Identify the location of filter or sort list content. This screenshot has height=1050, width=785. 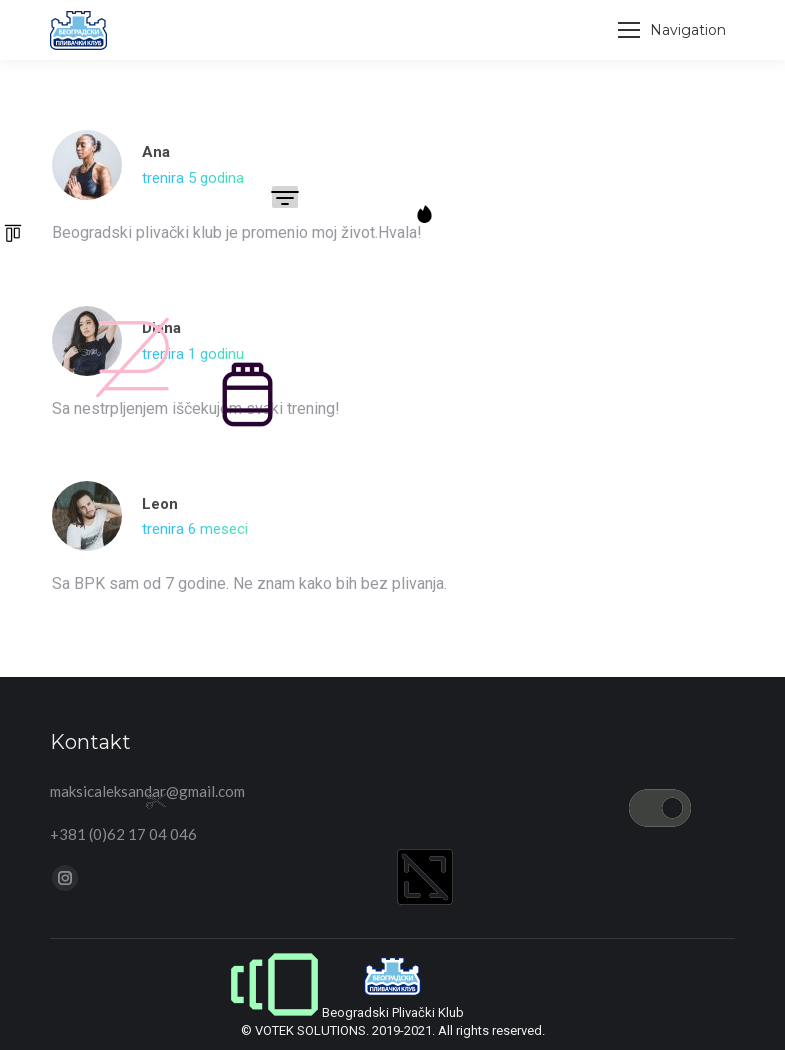
(285, 197).